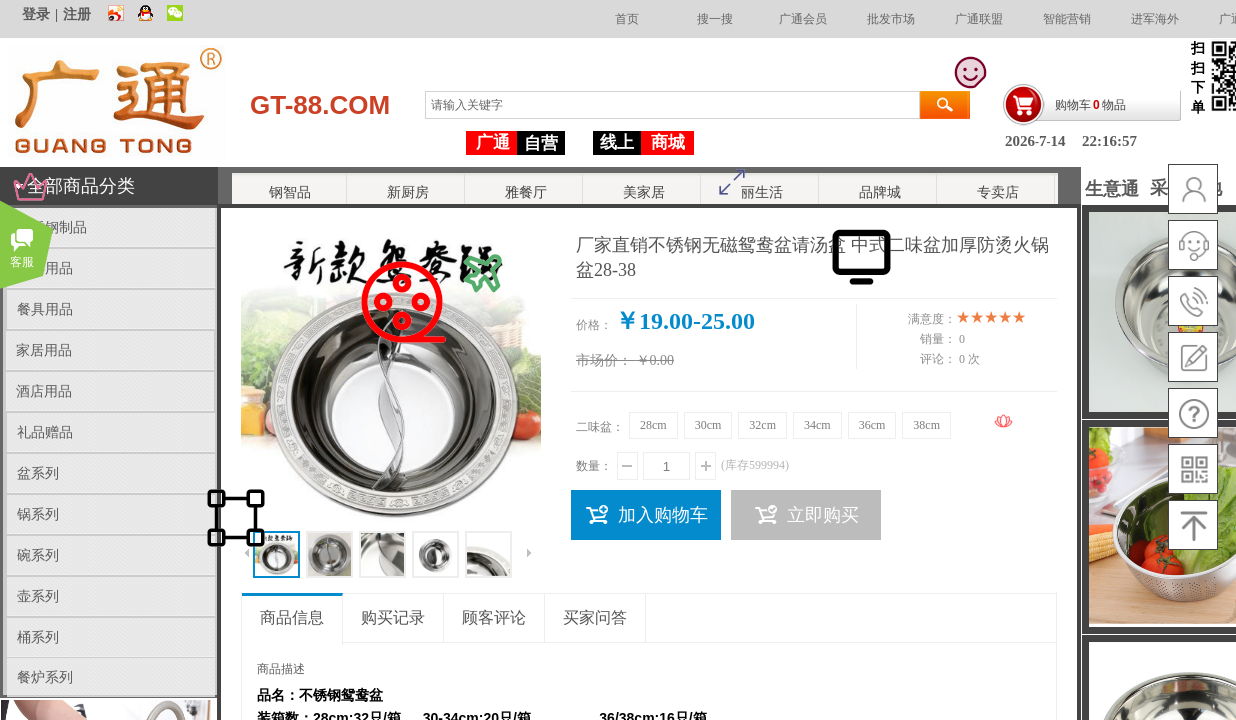  What do you see at coordinates (970, 72) in the screenshot?
I see `add a sticker or emoji to your message` at bounding box center [970, 72].